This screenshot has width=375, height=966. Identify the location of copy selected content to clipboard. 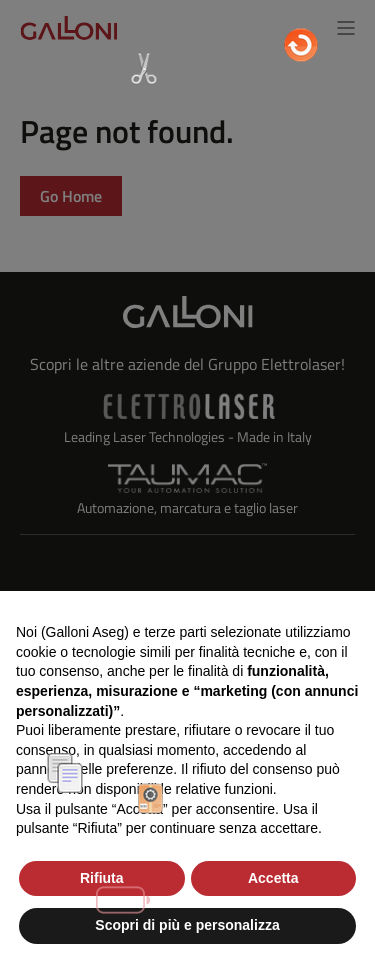
(65, 773).